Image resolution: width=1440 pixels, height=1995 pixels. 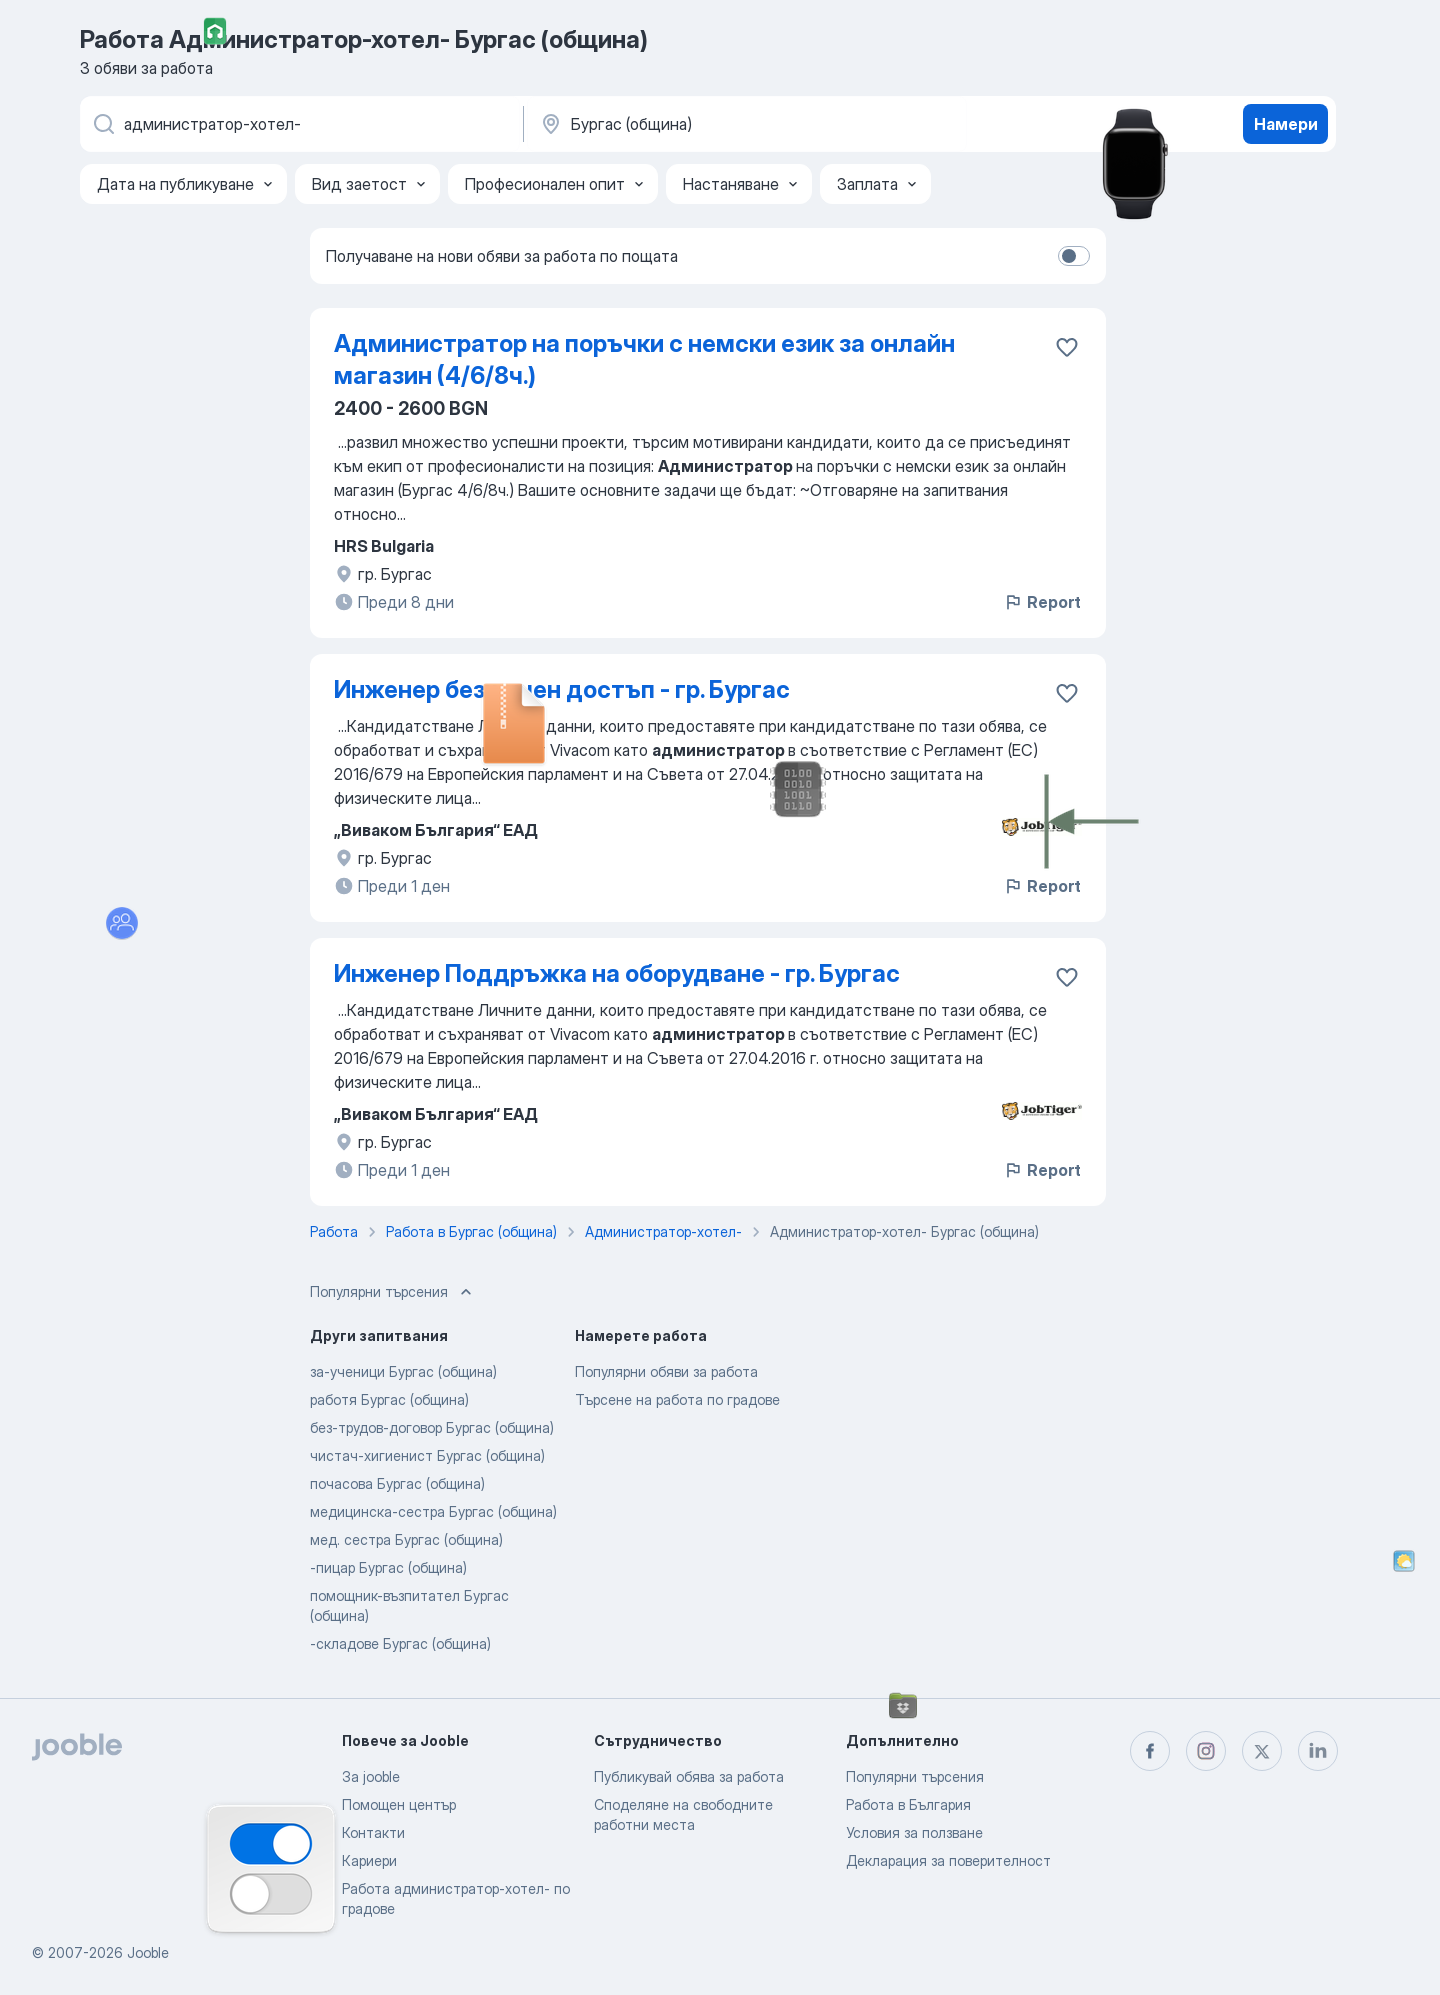 I want to click on open your dropbox folder, so click(x=903, y=1705).